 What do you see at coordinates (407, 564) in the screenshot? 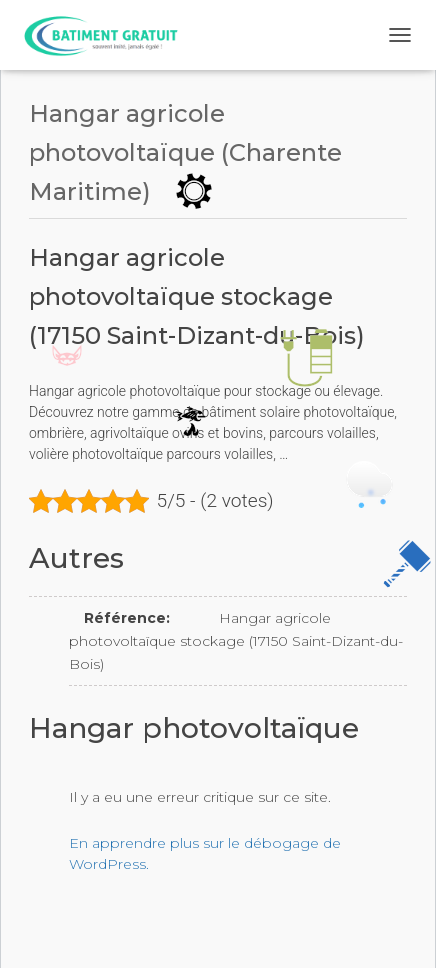
I see `access Thor or Norse mythology-themed content` at bounding box center [407, 564].